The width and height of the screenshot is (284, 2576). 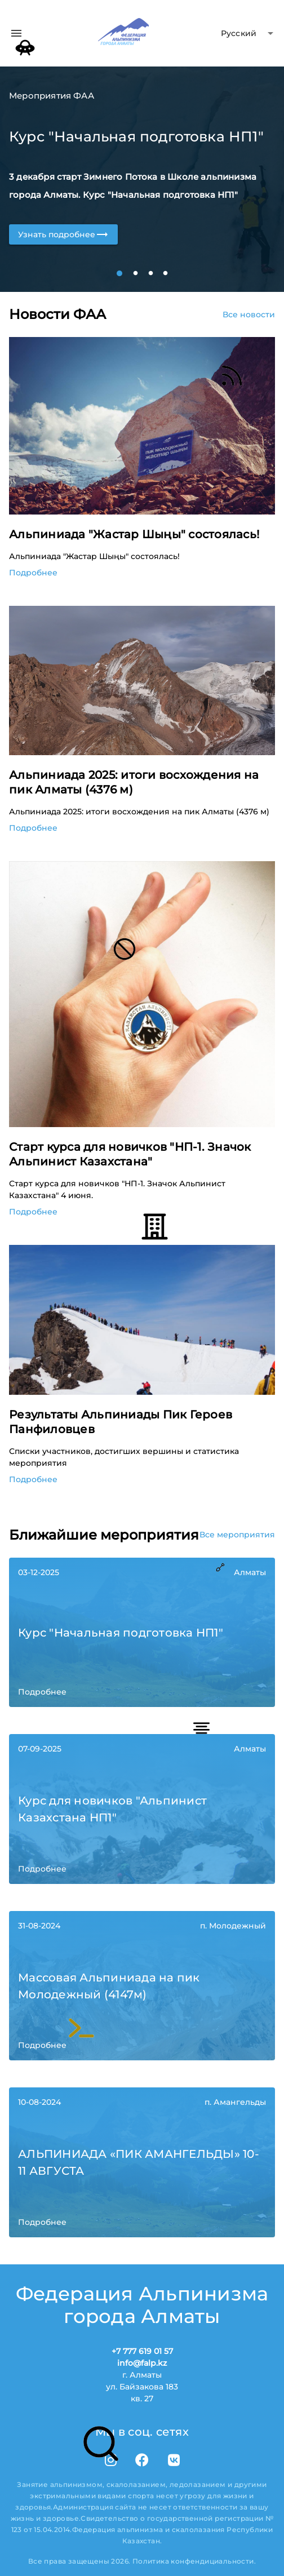 I want to click on search for content or items, so click(x=101, y=2444).